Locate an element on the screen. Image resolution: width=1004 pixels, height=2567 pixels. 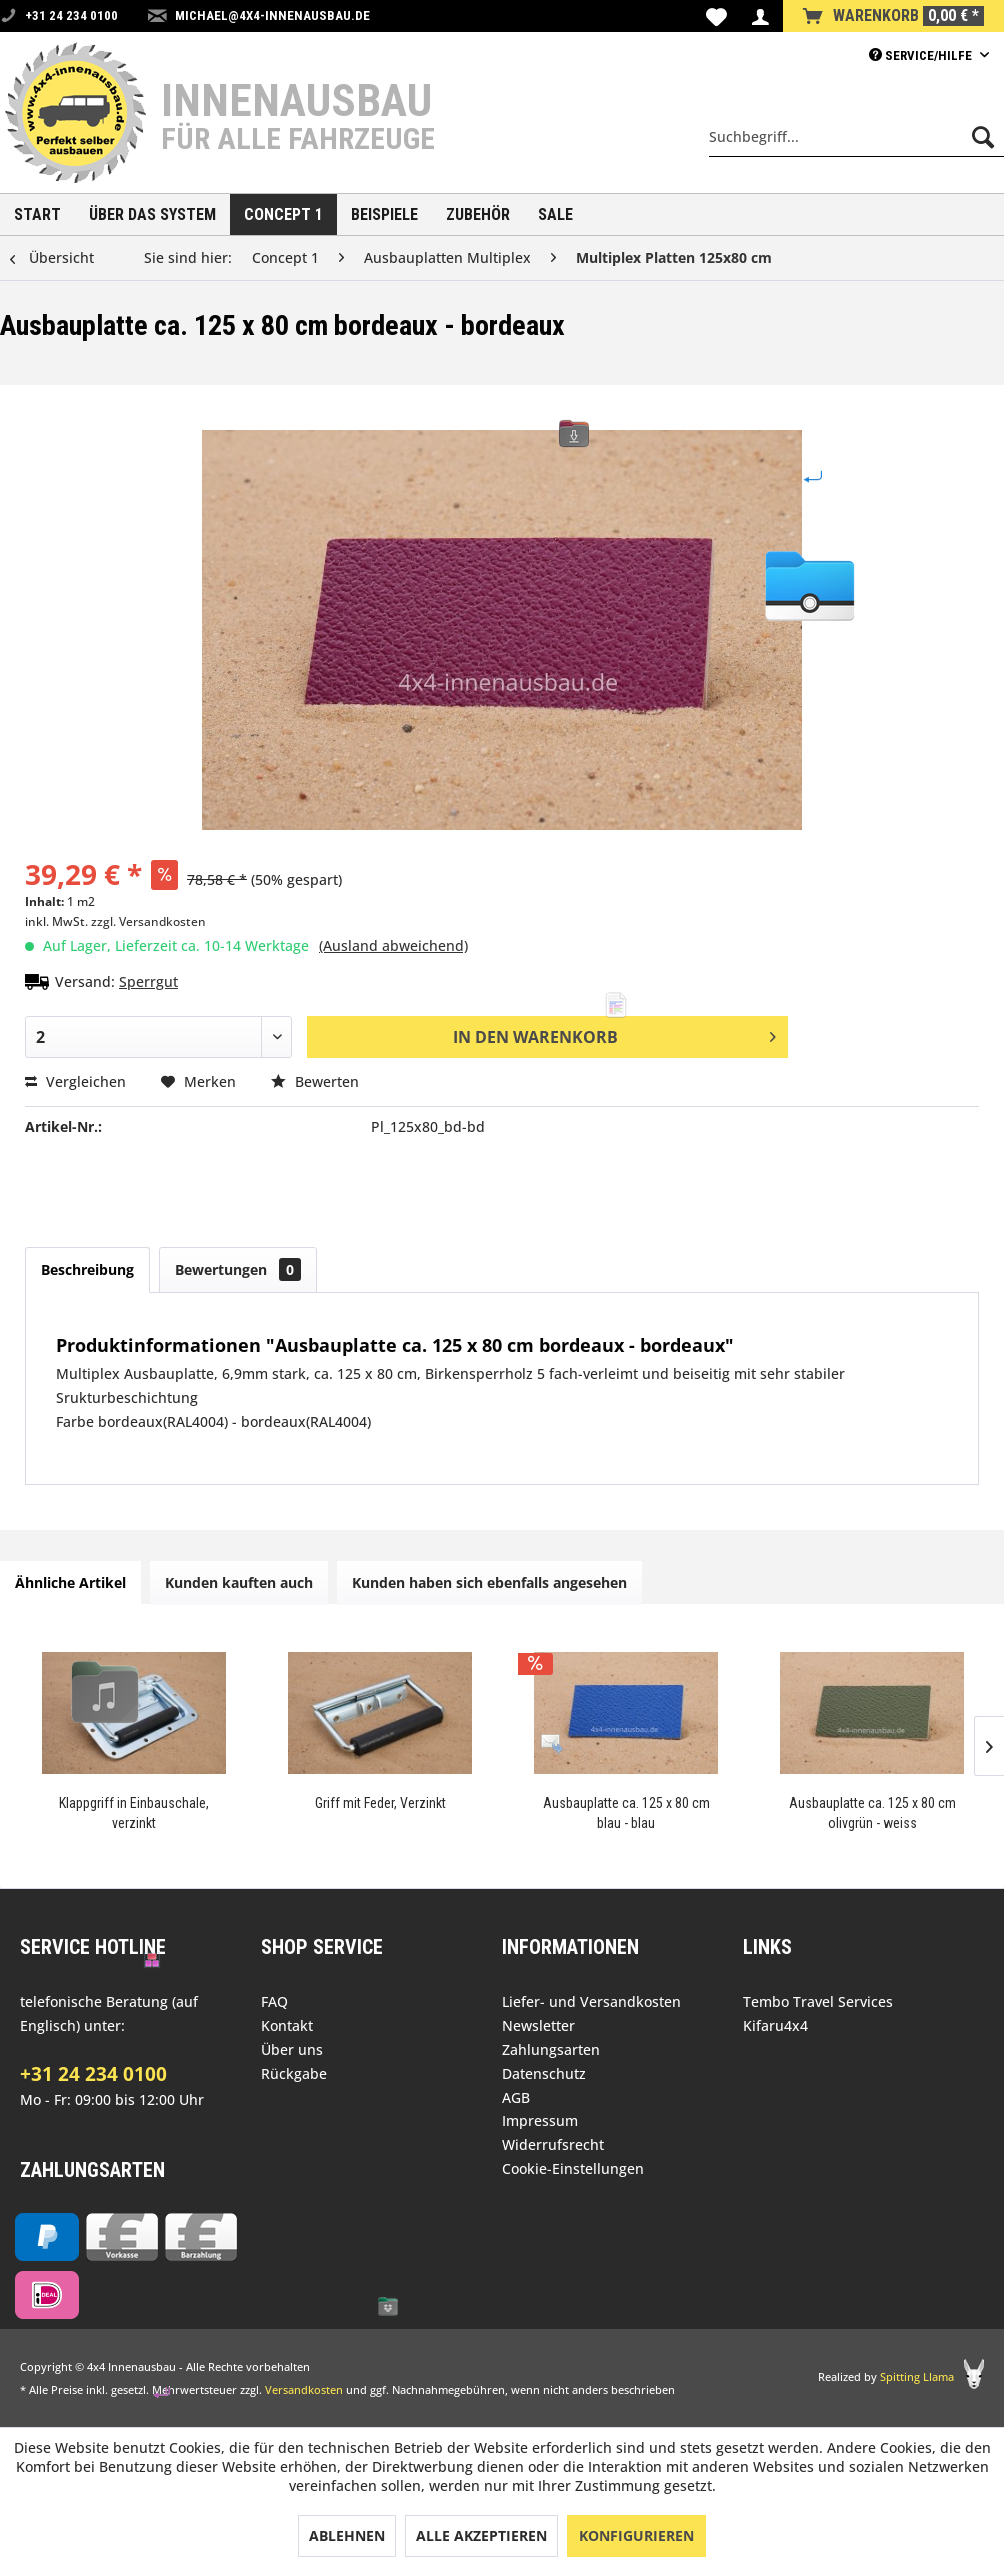
reply to all recipients in an email thread is located at coordinates (161, 2391).